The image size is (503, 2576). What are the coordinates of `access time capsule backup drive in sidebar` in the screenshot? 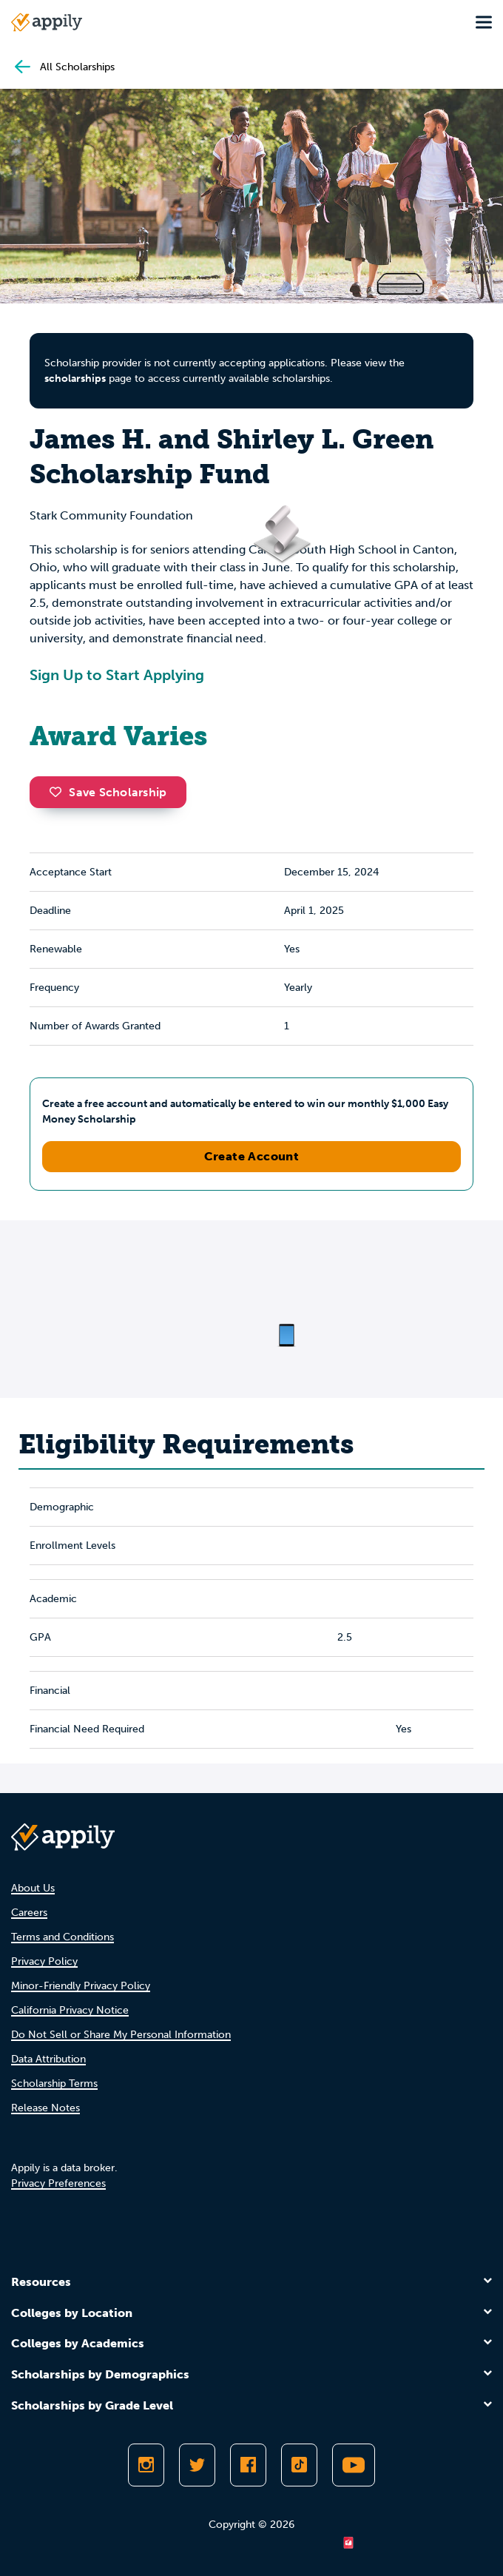 It's located at (400, 283).